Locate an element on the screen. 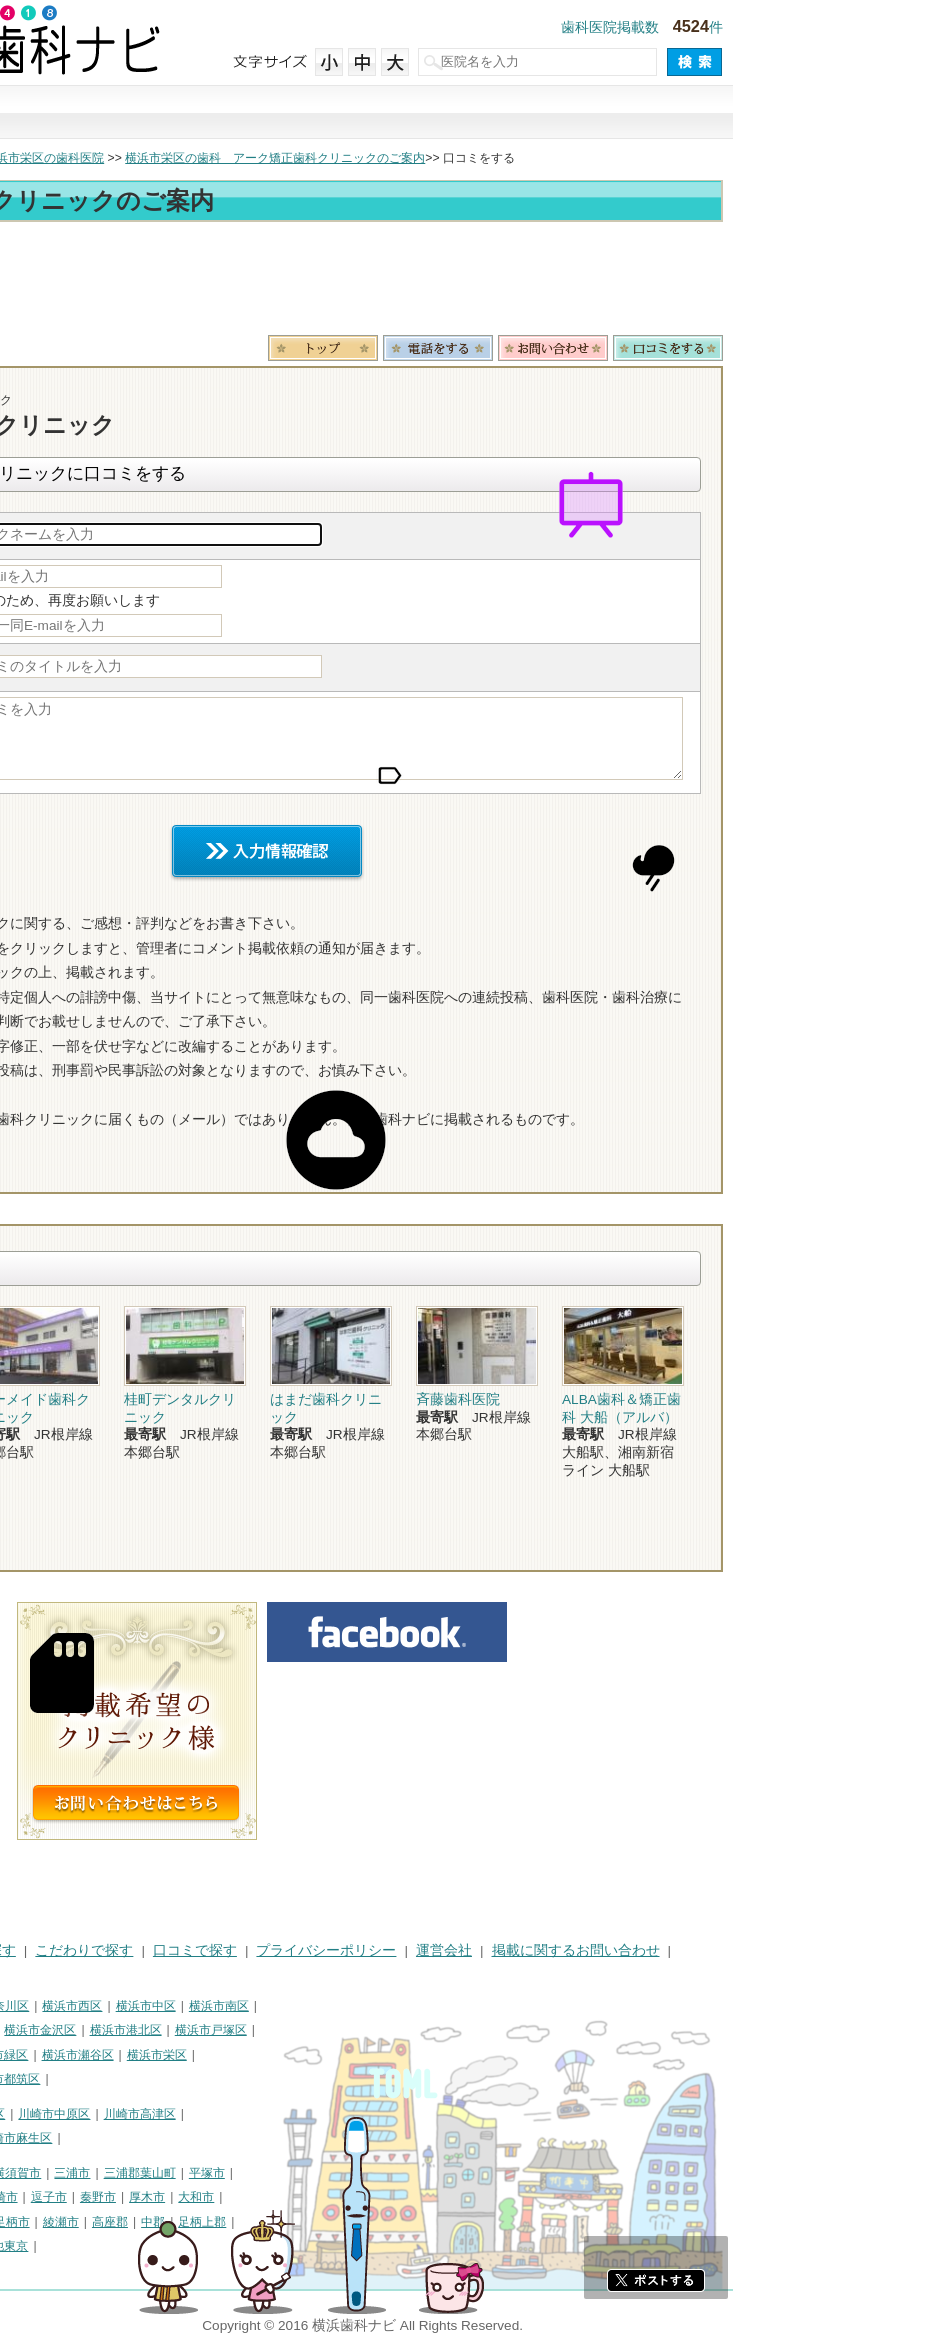 The width and height of the screenshot is (933, 2339). start or view a presentation is located at coordinates (591, 506).